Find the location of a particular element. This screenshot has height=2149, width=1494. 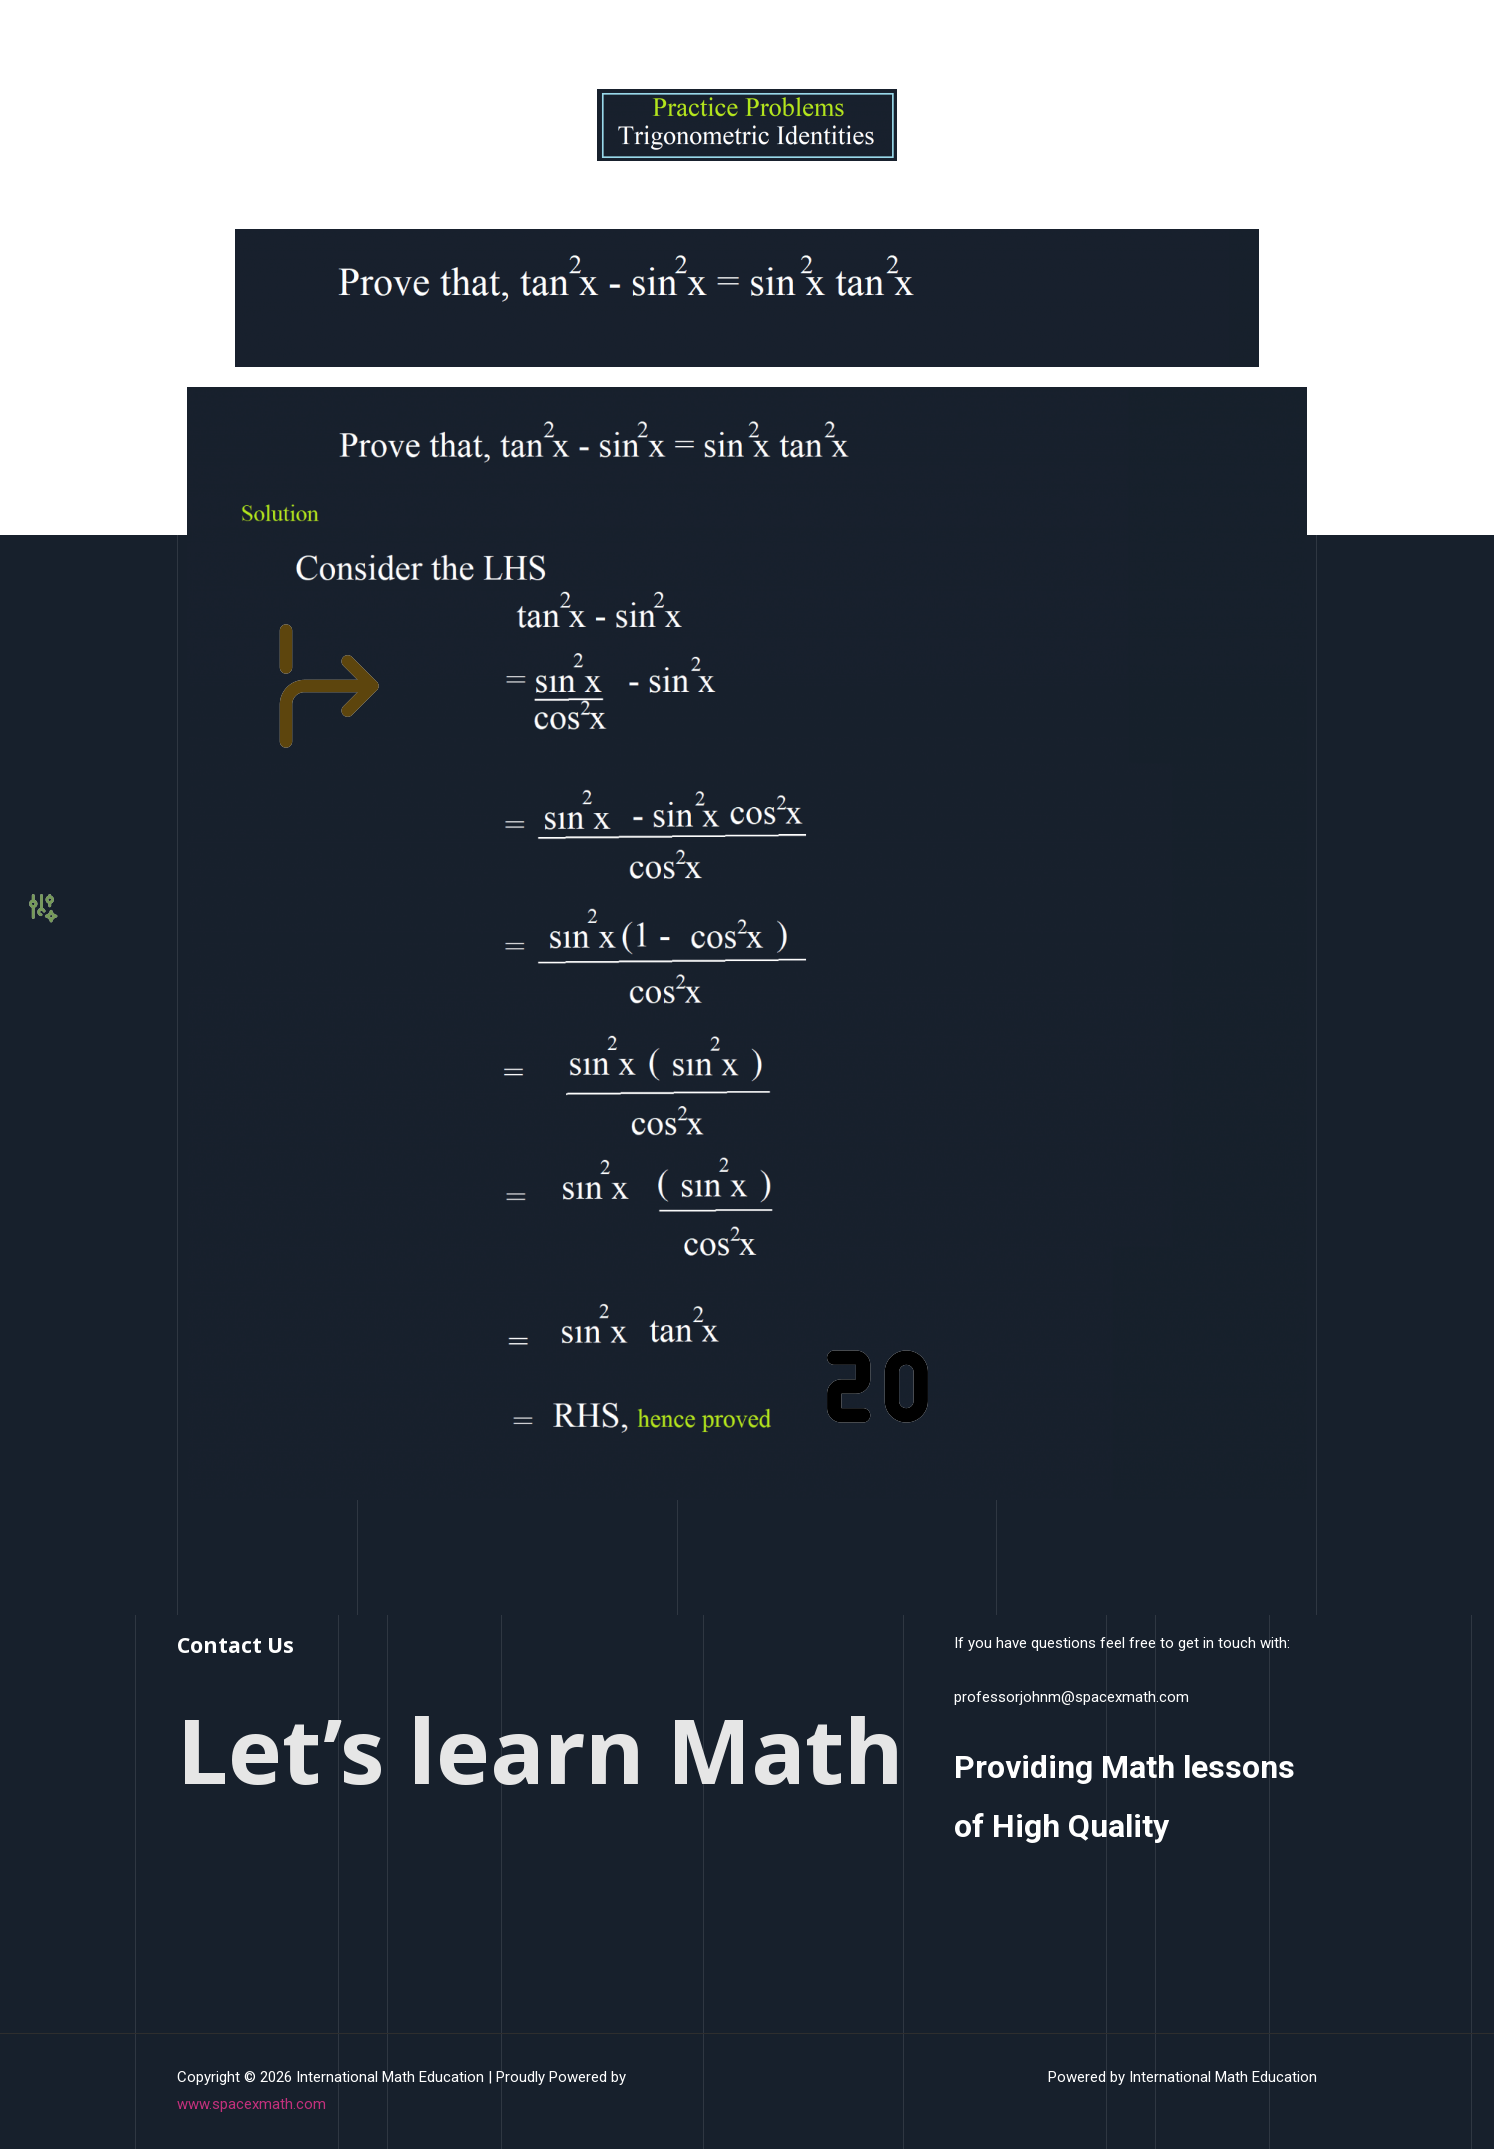

access AI-powered or smart settings adjustments is located at coordinates (41, 906).